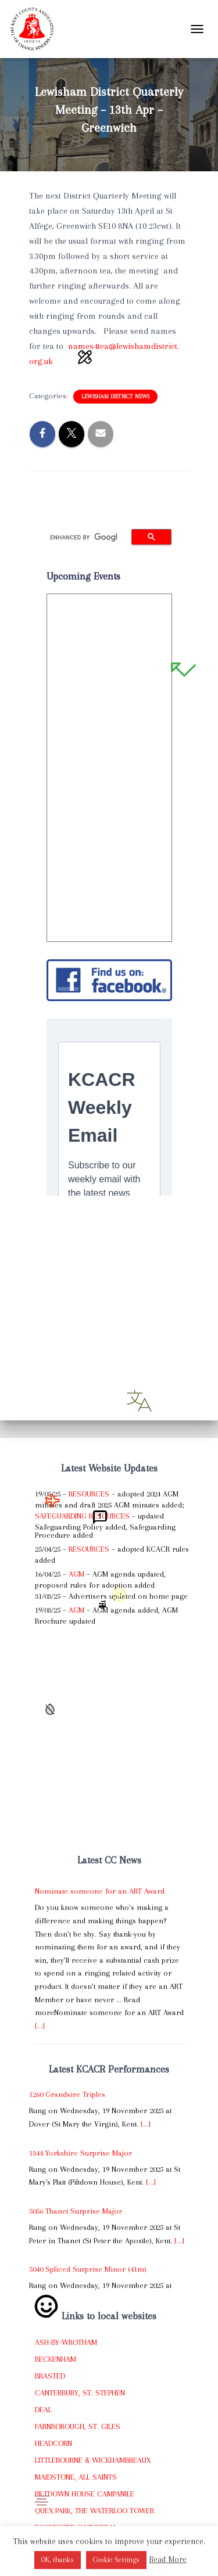  What do you see at coordinates (50, 1710) in the screenshot?
I see `disable water or liquid detection` at bounding box center [50, 1710].